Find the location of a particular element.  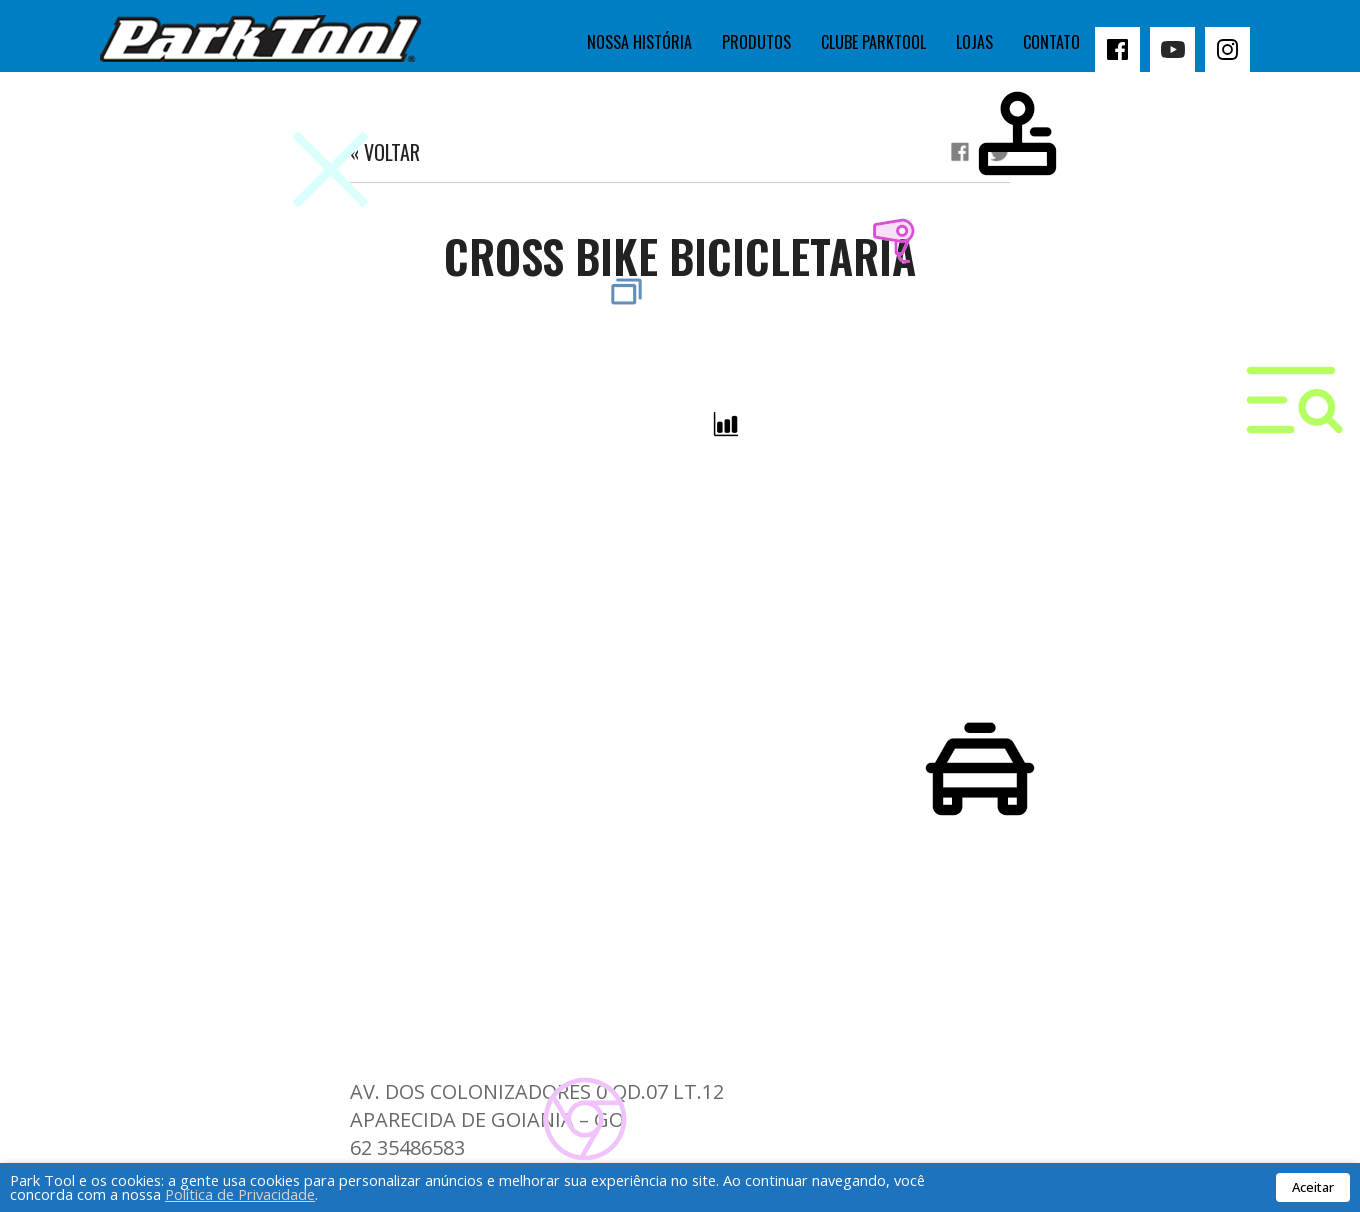

access gaming or controller settings is located at coordinates (1017, 136).